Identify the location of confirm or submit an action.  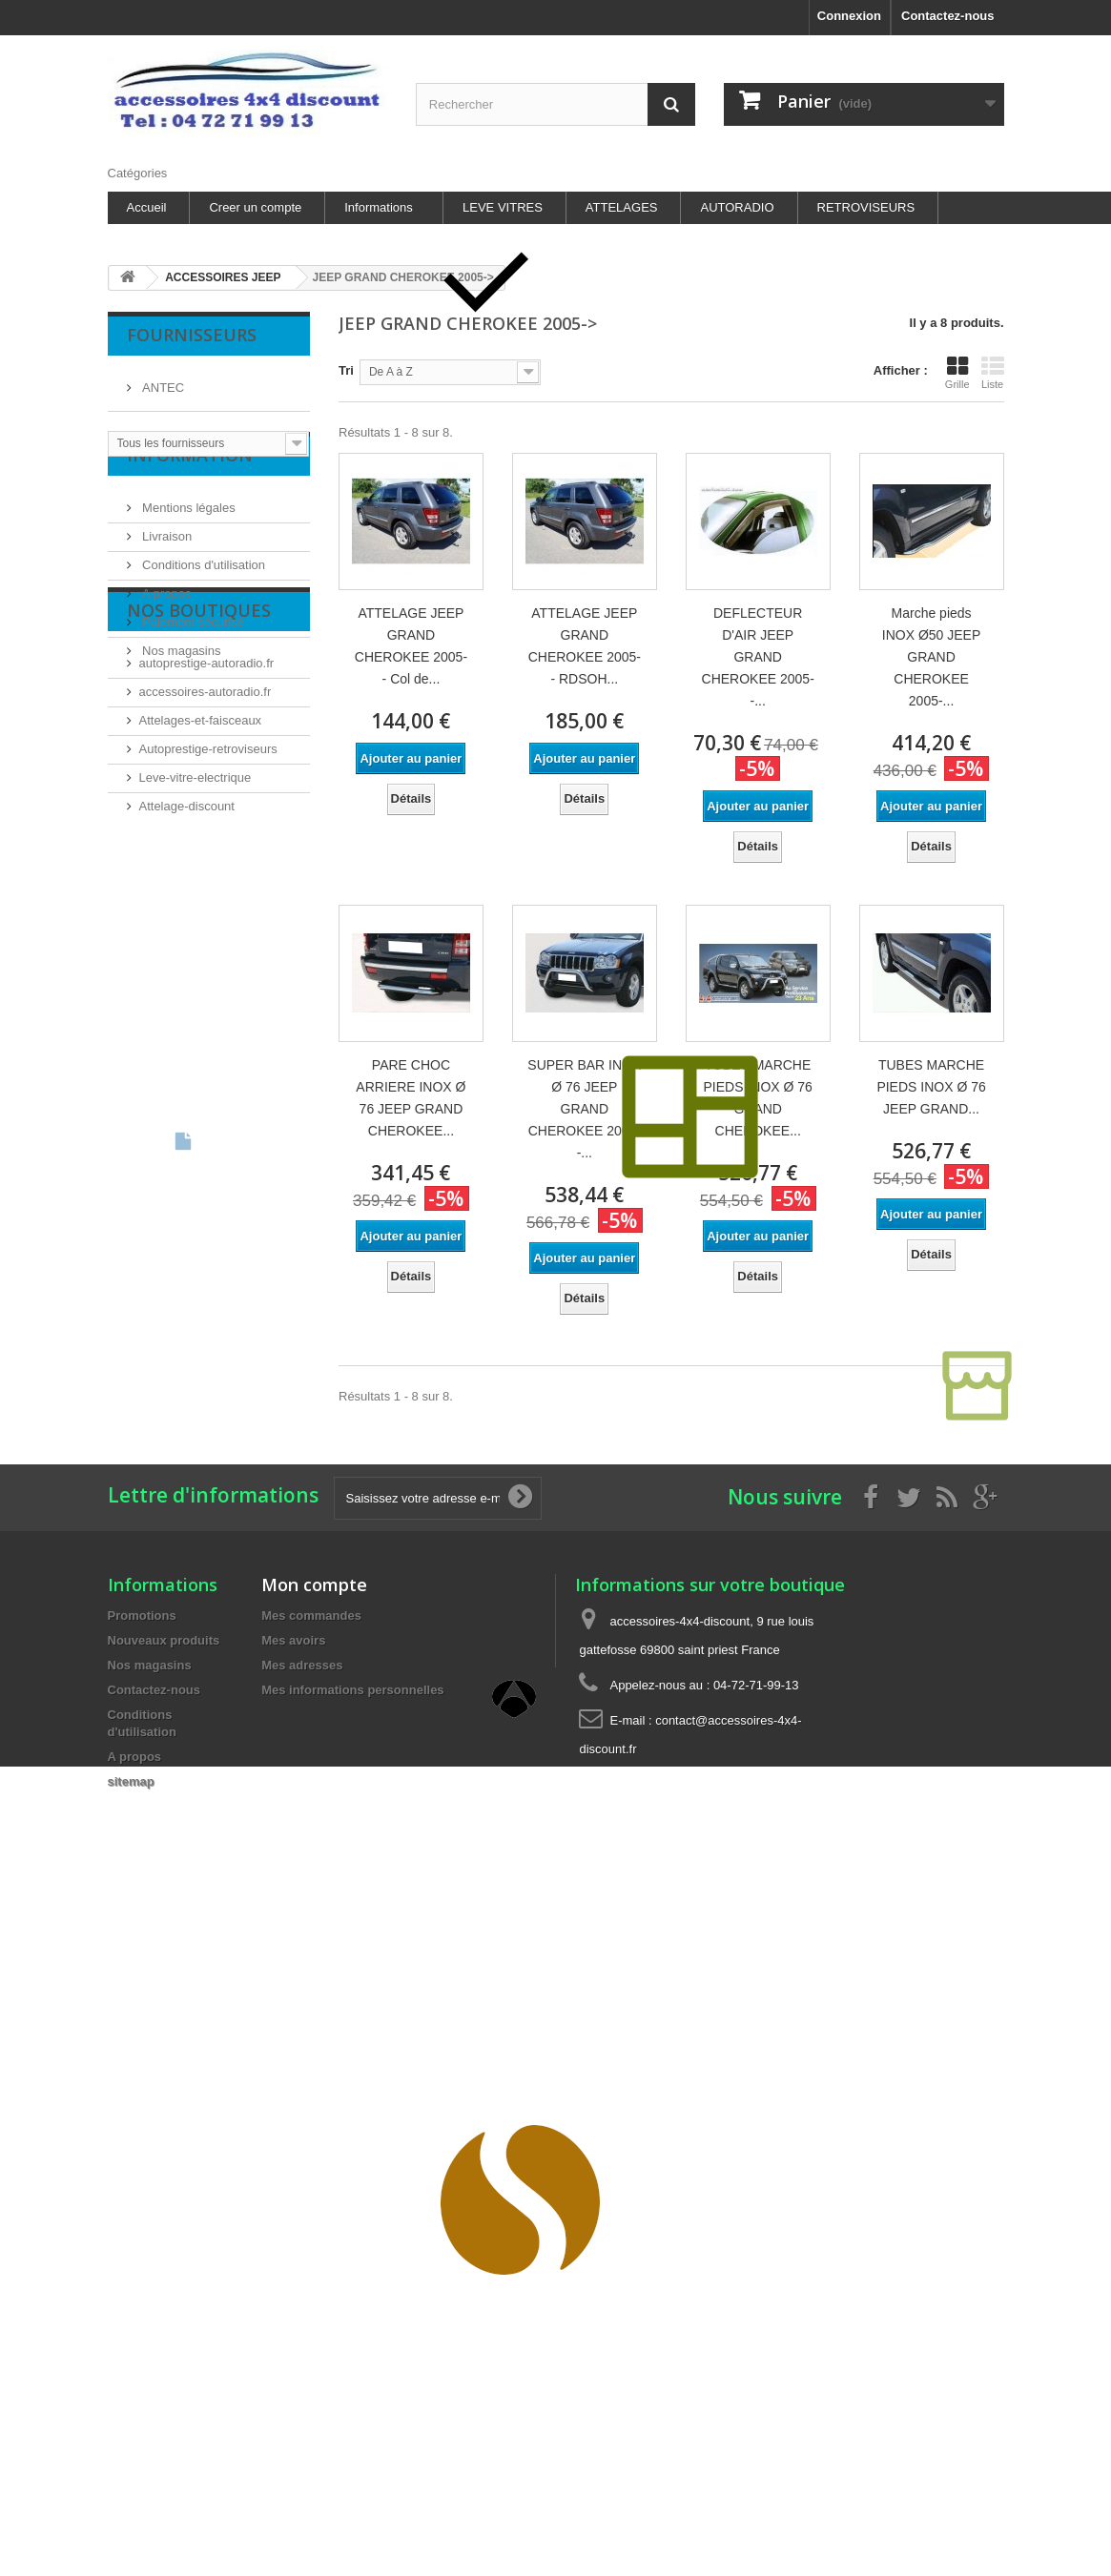
(485, 282).